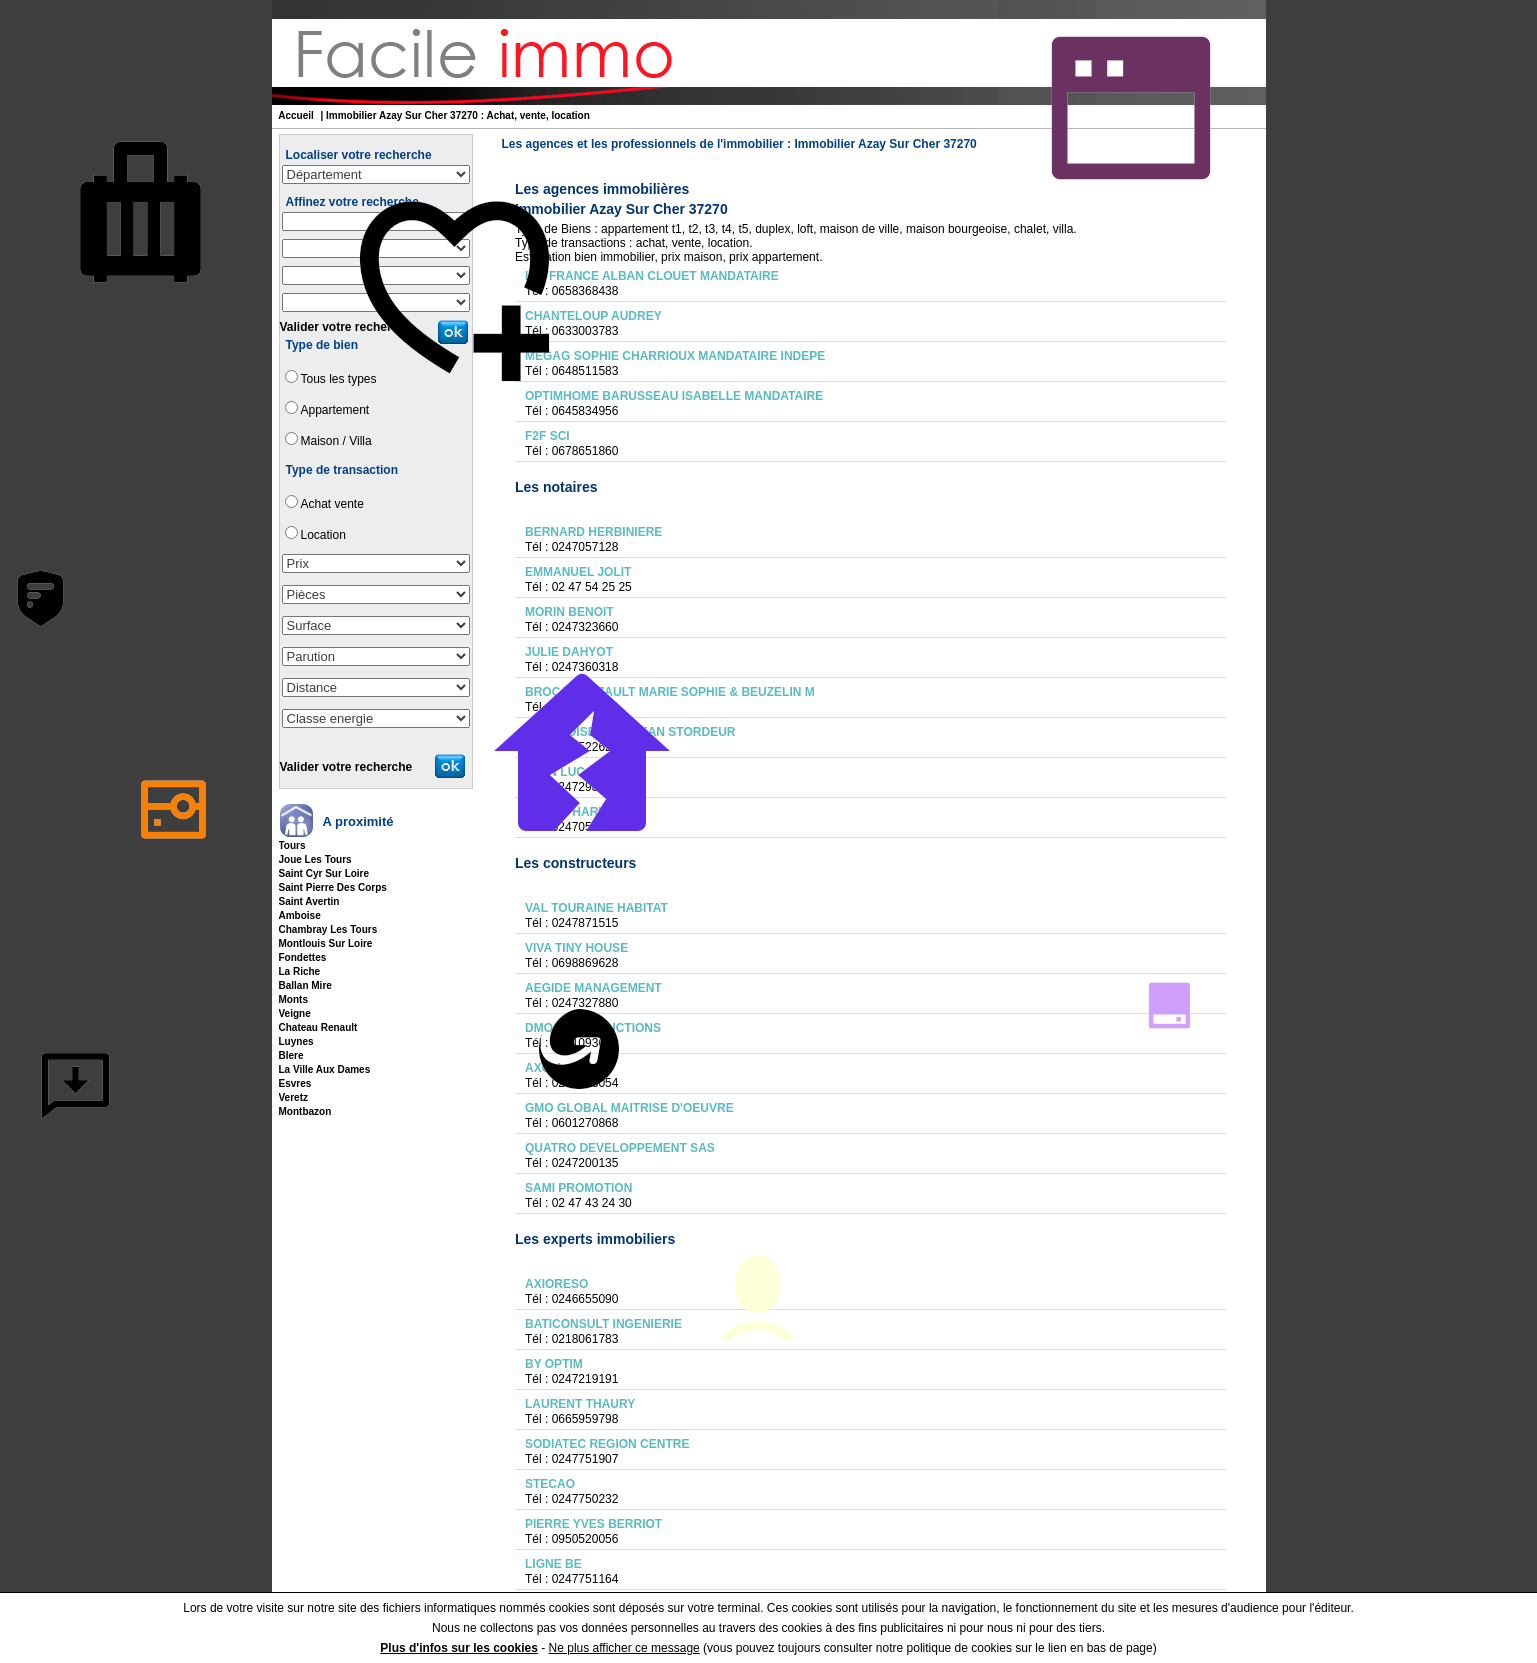 This screenshot has height=1663, width=1537. Describe the element at coordinates (1131, 108) in the screenshot. I see `open a new window` at that location.